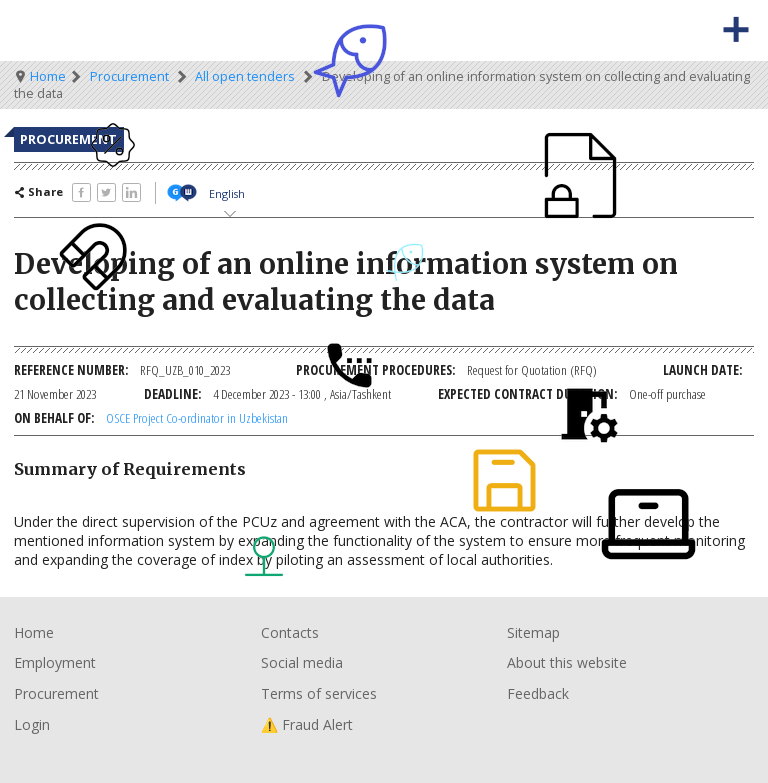 This screenshot has height=783, width=768. I want to click on browse seafood or fish-related content, so click(354, 57).